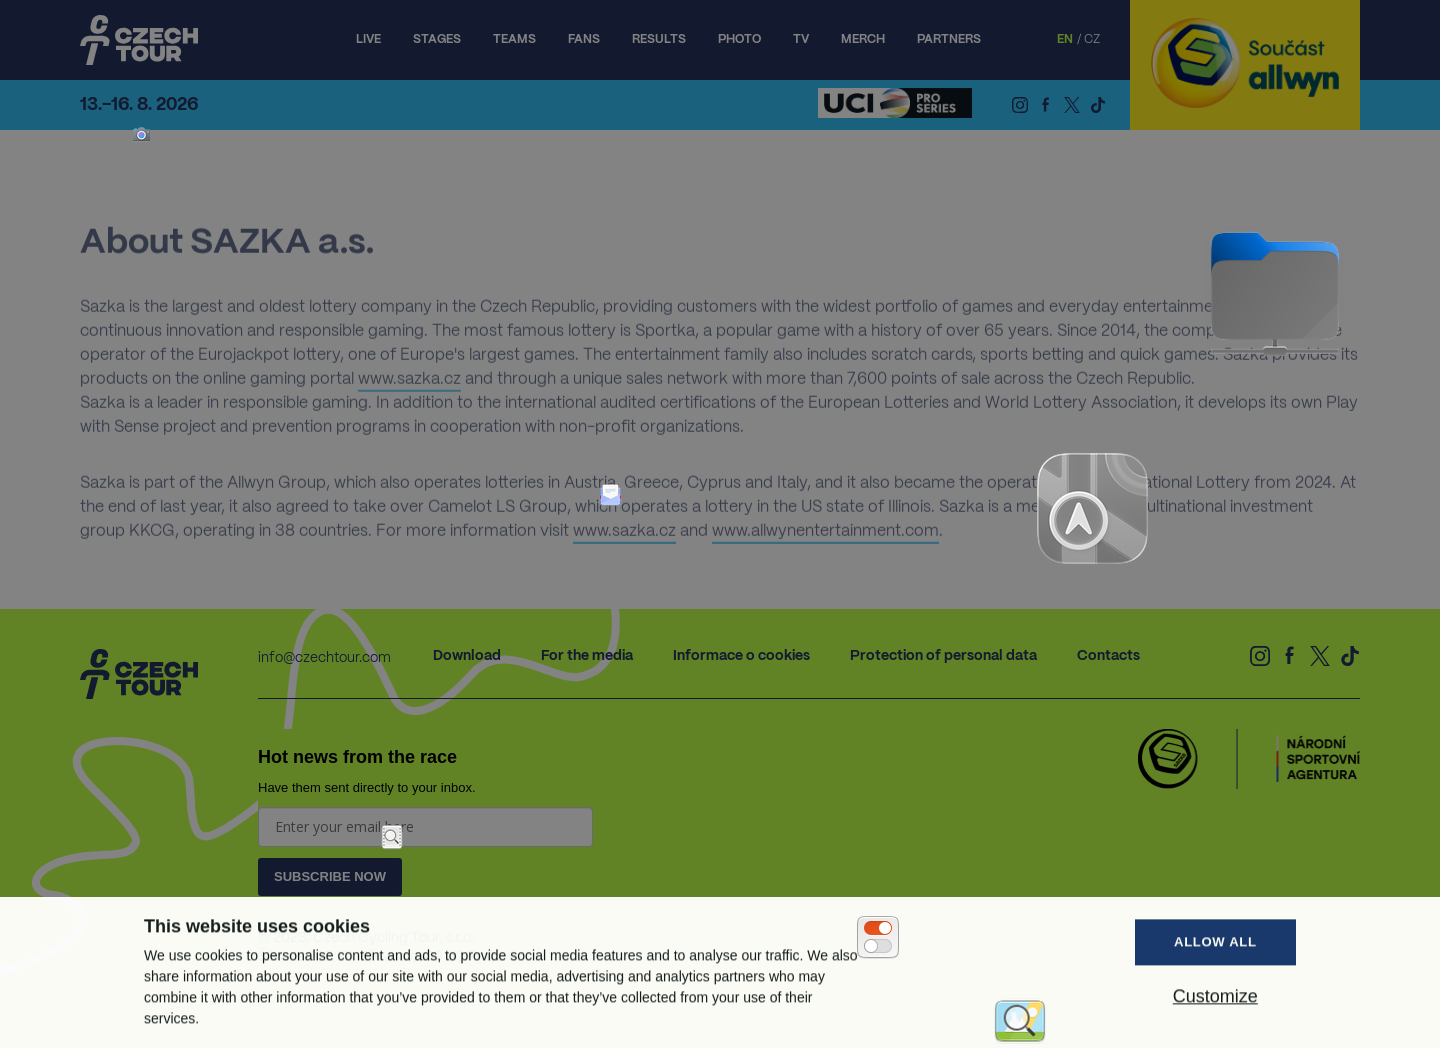 Image resolution: width=1440 pixels, height=1048 pixels. Describe the element at coordinates (610, 495) in the screenshot. I see `indicates a message has been read` at that location.